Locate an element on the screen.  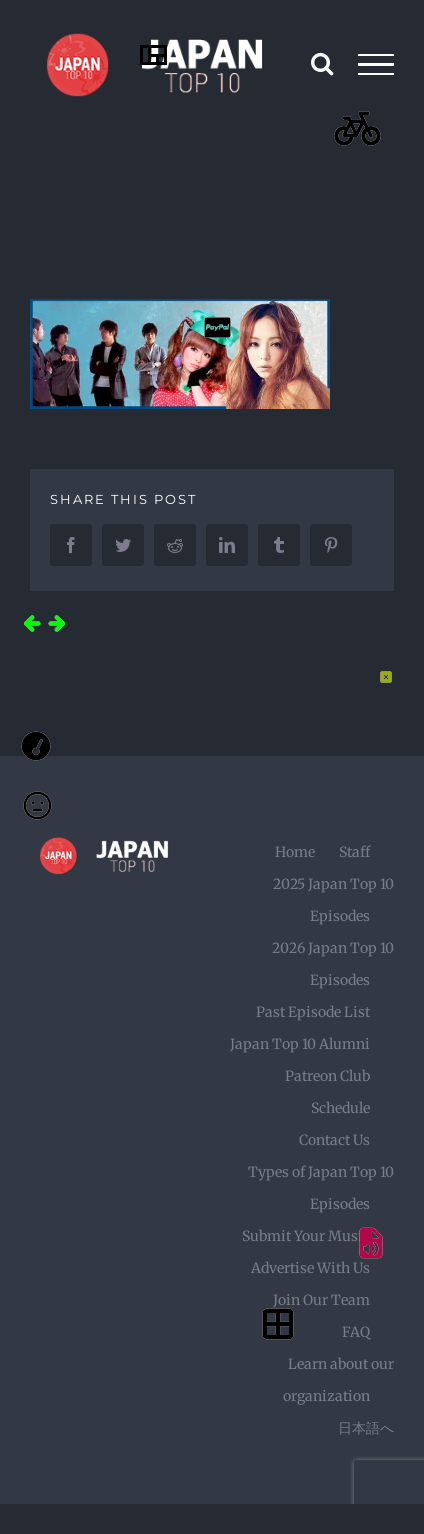
access bike rental or cycling options is located at coordinates (357, 128).